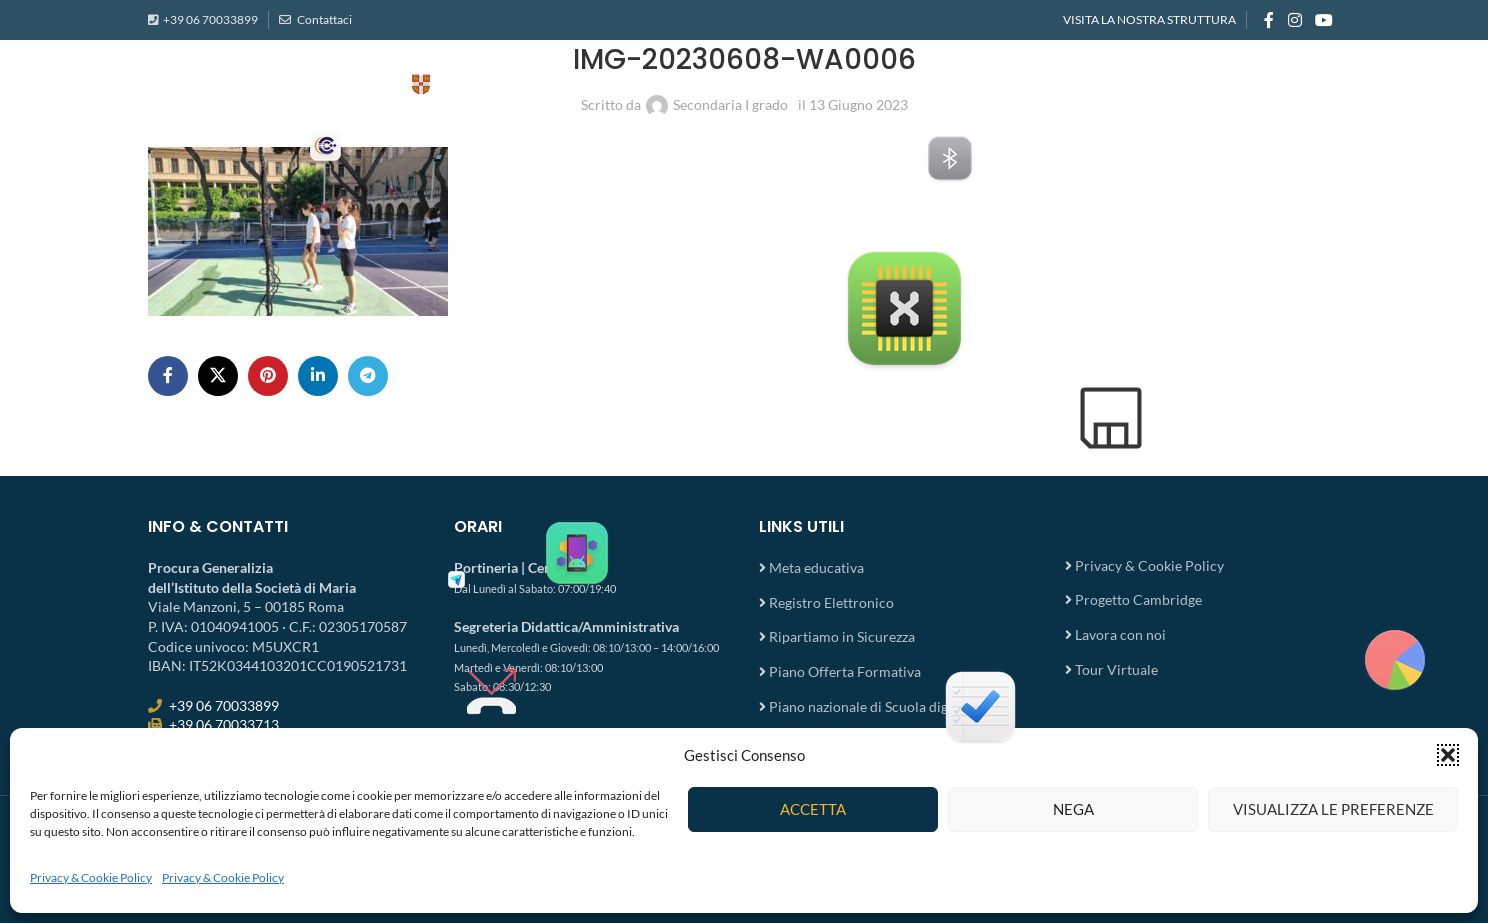 This screenshot has width=1488, height=923. Describe the element at coordinates (456, 579) in the screenshot. I see `open feishu messaging app` at that location.